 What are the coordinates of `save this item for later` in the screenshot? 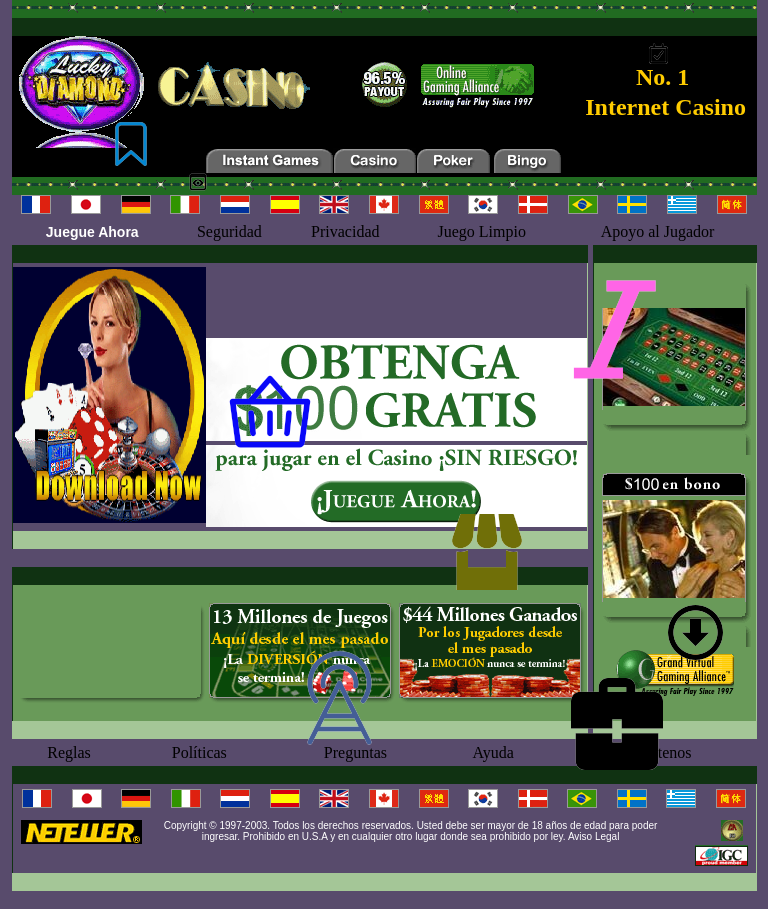 It's located at (131, 144).